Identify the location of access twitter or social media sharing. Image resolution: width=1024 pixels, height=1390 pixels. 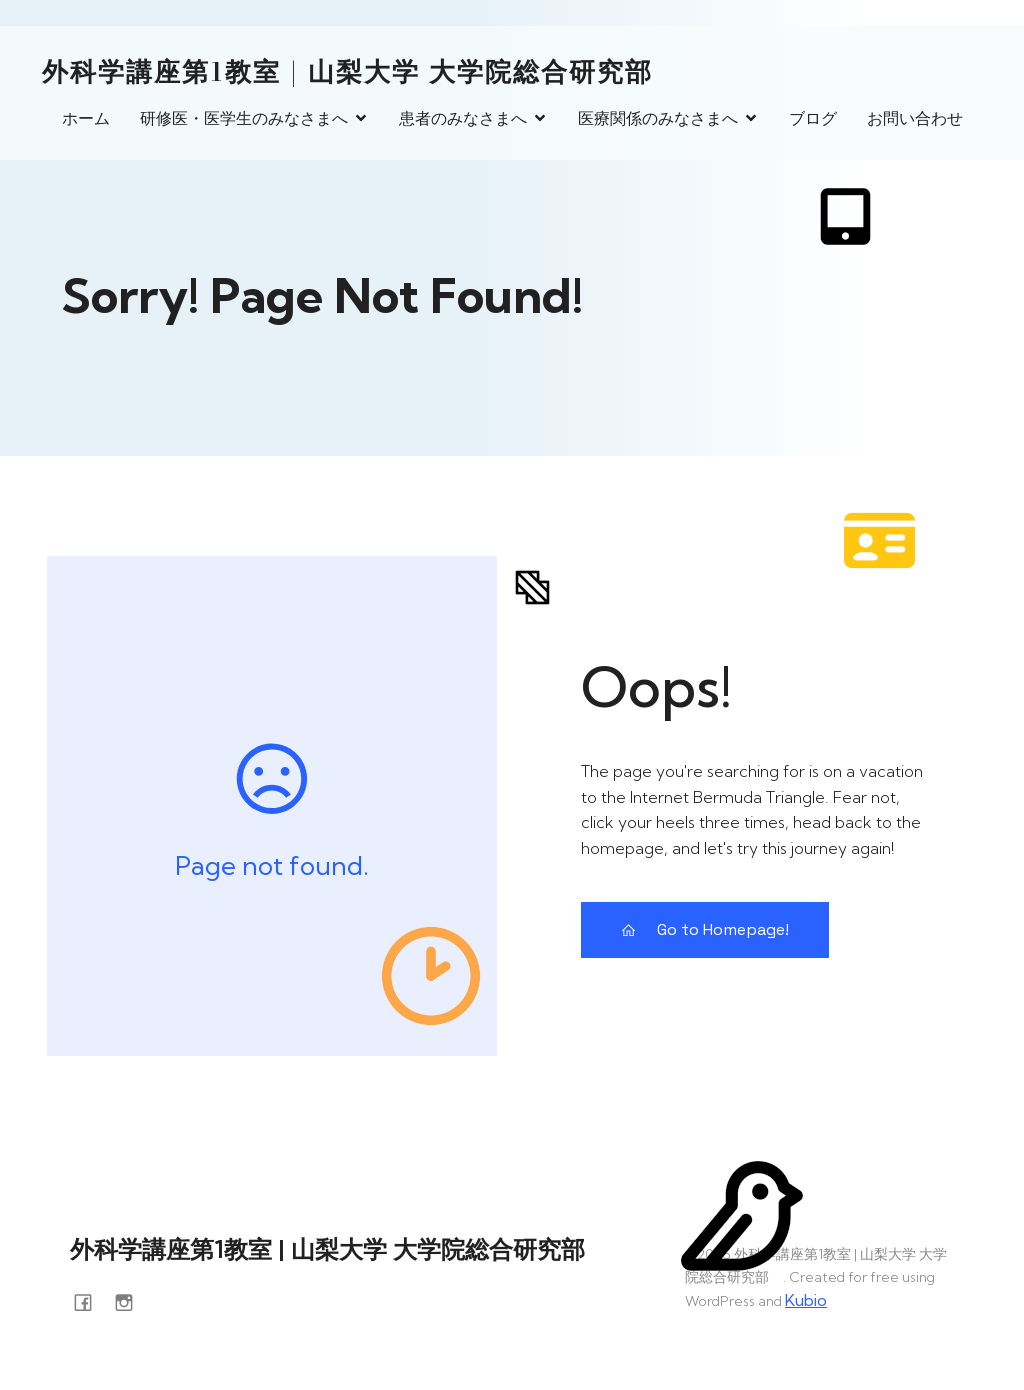
(744, 1220).